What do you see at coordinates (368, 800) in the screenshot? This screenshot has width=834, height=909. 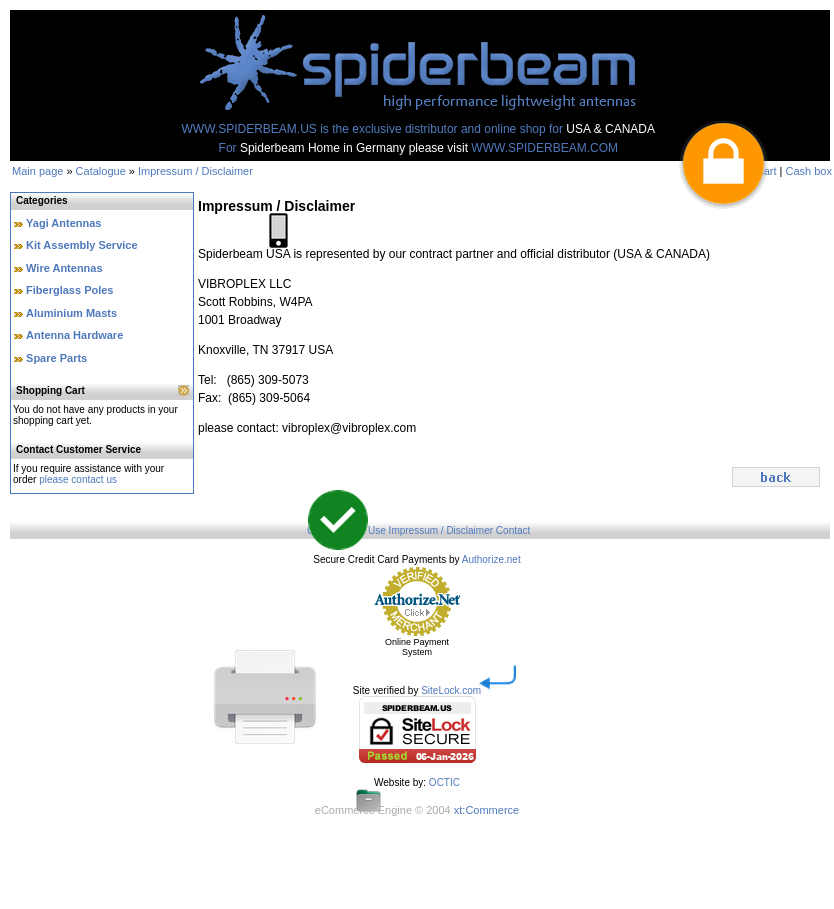 I see `open the file manager application` at bounding box center [368, 800].